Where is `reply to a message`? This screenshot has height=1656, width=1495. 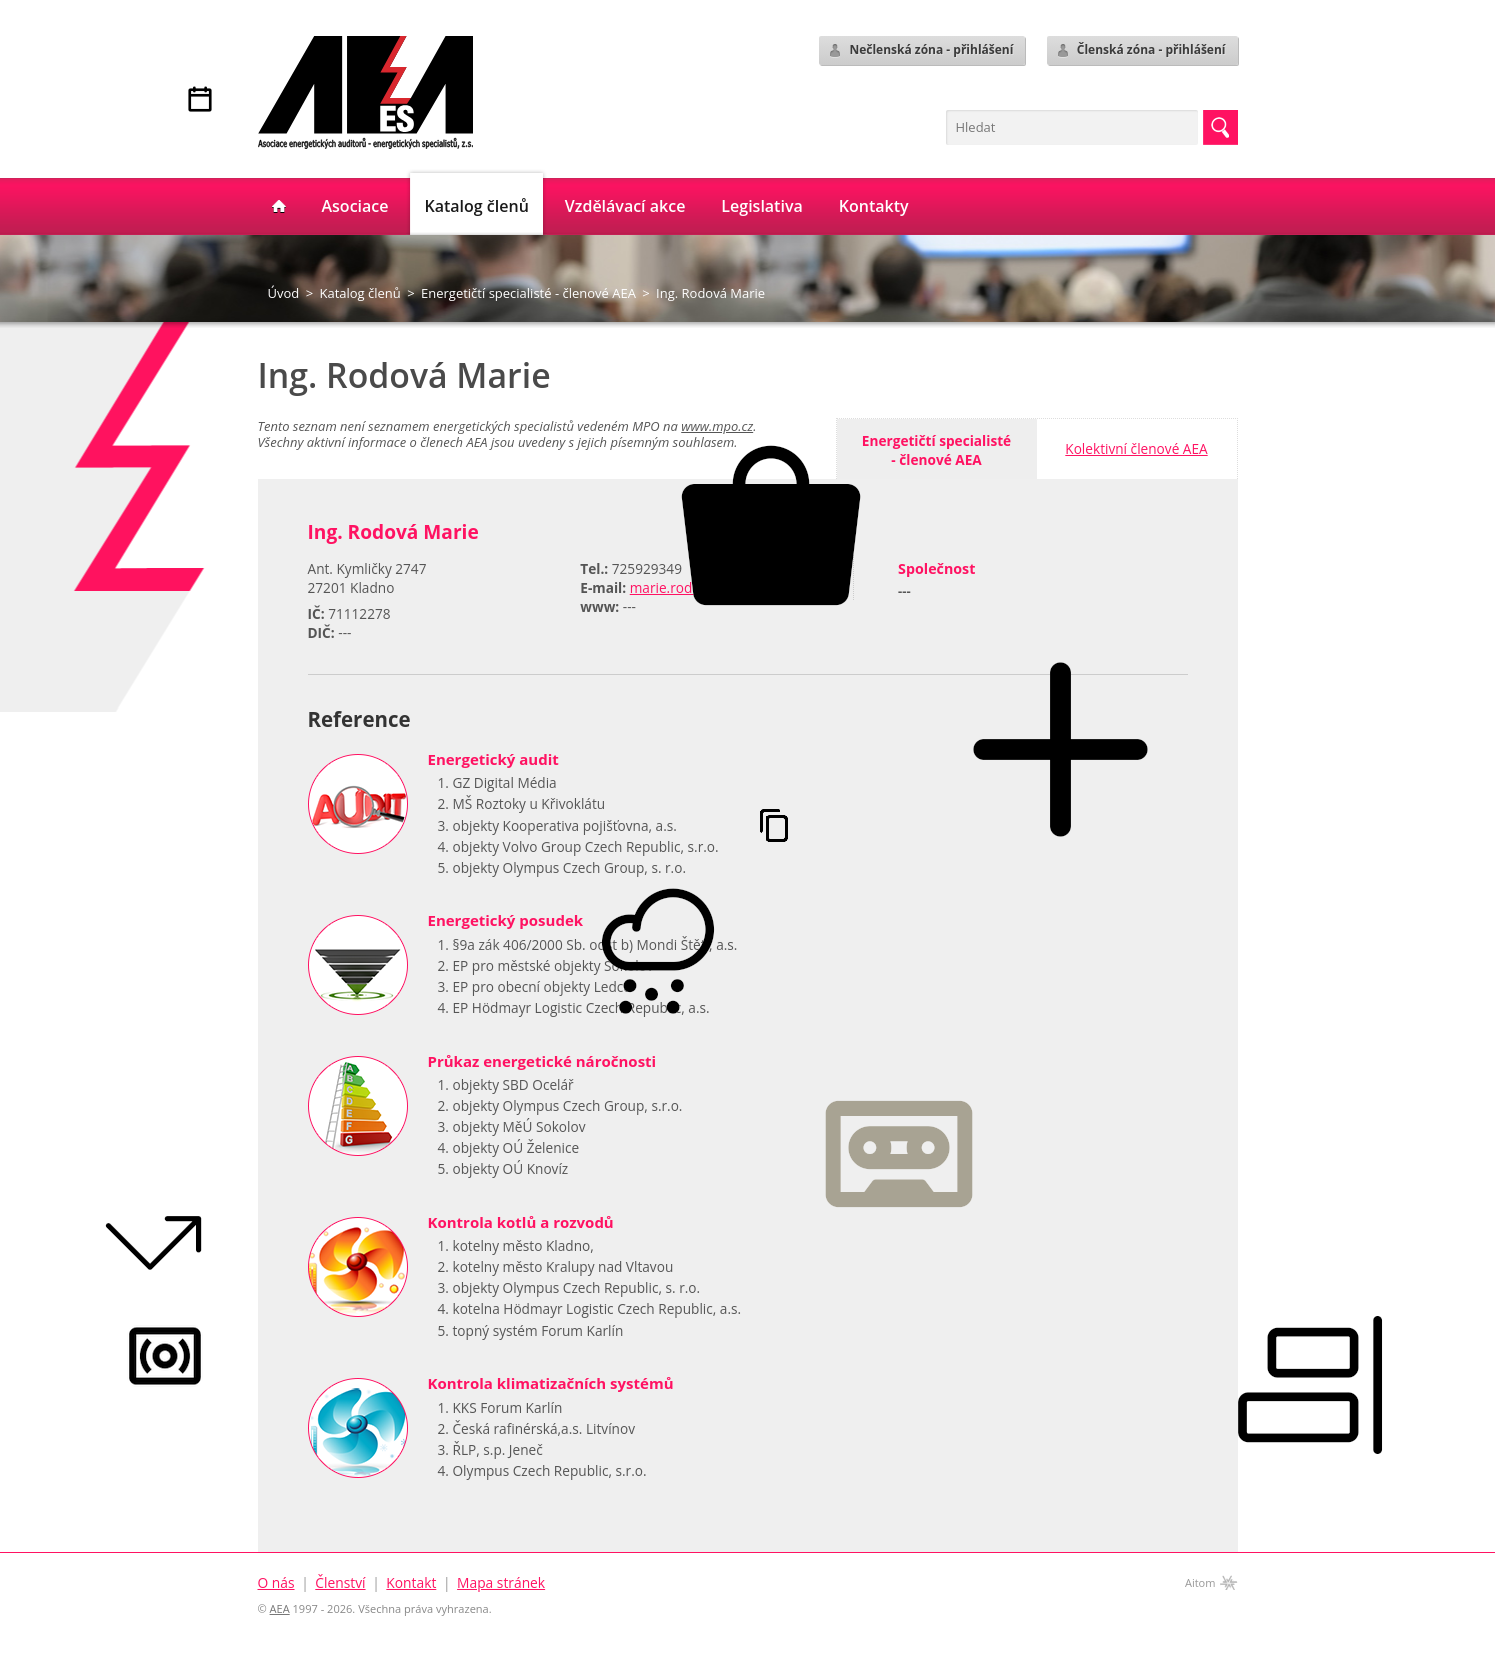
reply to a message is located at coordinates (153, 1239).